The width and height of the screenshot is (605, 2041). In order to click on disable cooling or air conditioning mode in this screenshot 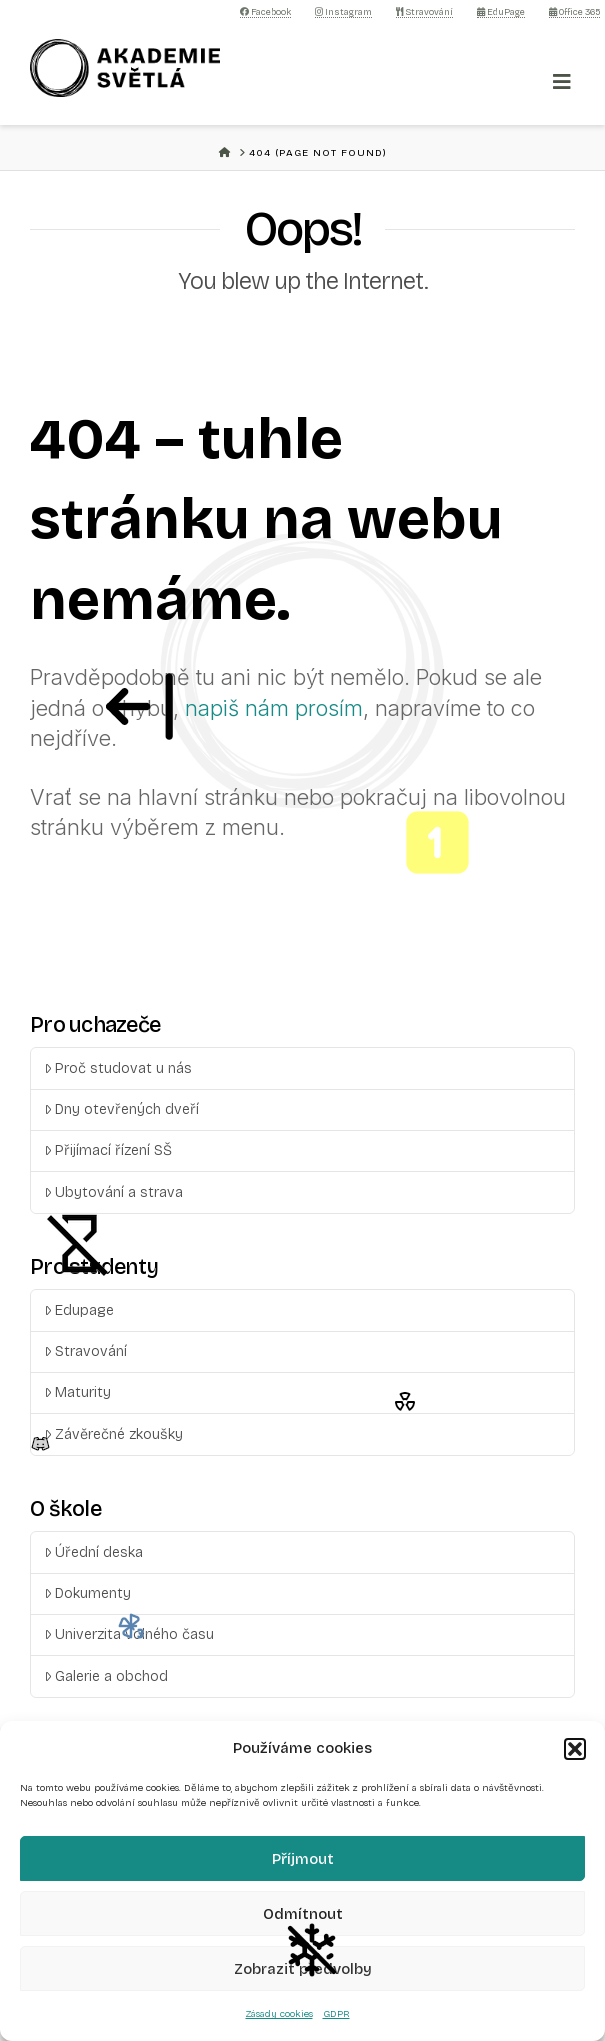, I will do `click(312, 1950)`.